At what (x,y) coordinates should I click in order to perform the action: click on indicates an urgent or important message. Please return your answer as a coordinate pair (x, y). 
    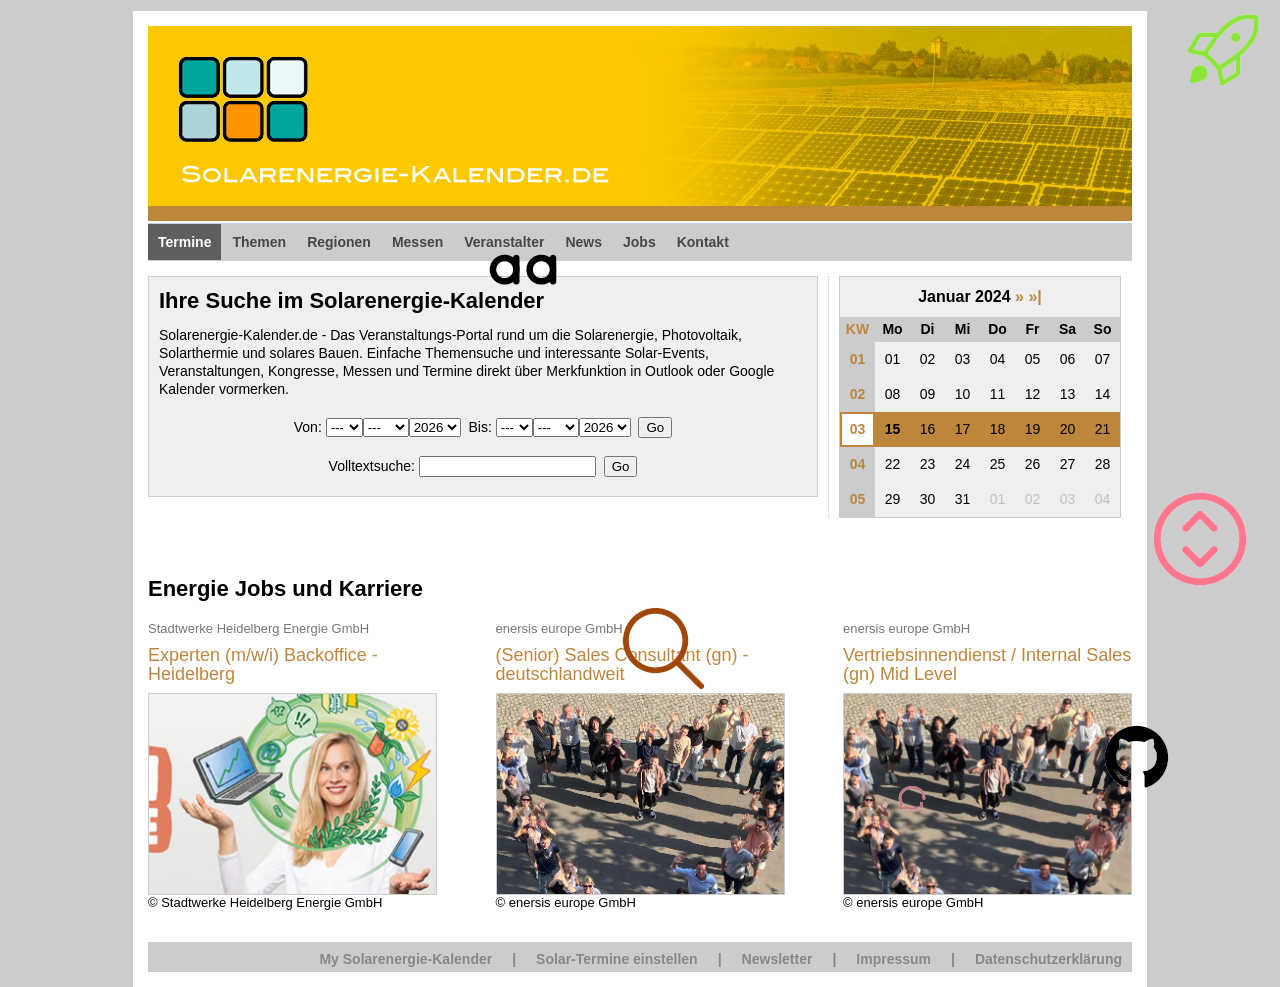
    Looking at the image, I should click on (912, 798).